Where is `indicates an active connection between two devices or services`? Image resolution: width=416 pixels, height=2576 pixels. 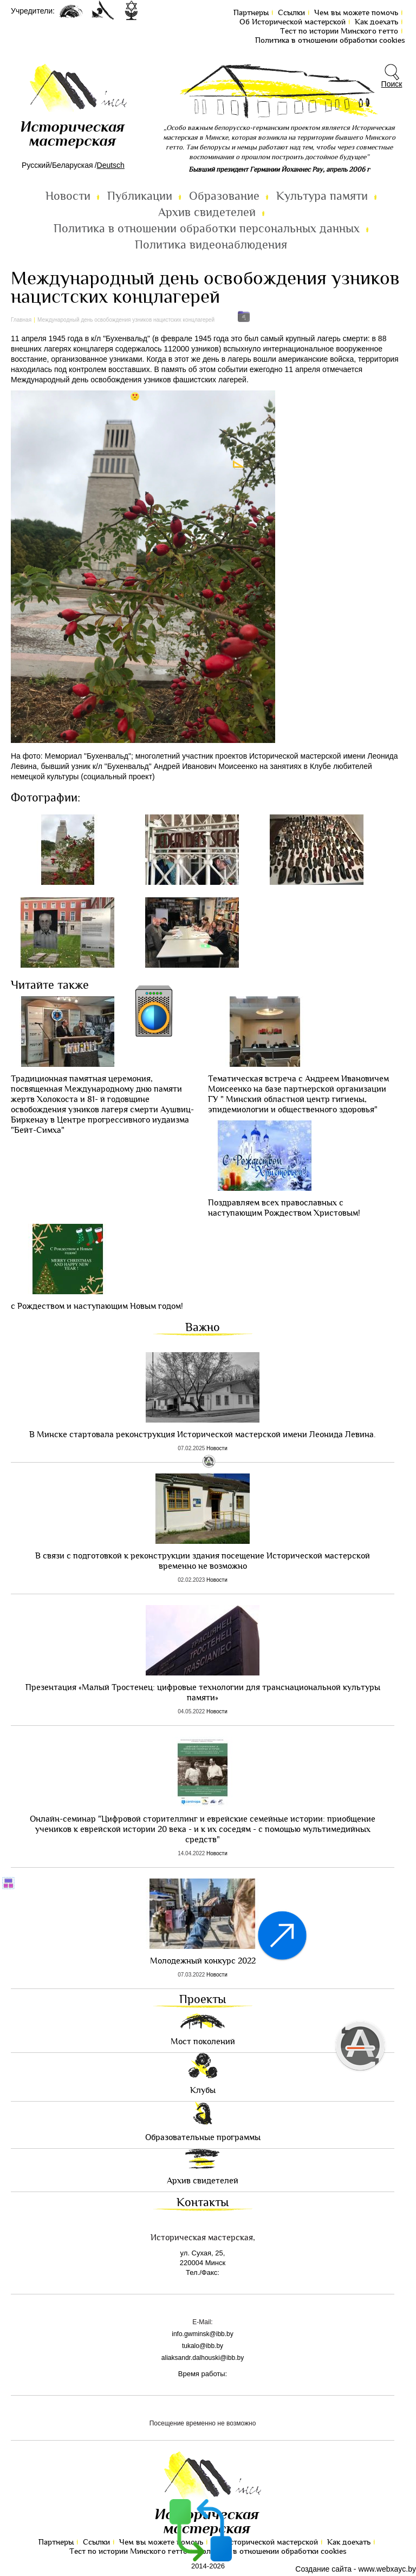
indicates an active connection between two devices or services is located at coordinates (200, 2530).